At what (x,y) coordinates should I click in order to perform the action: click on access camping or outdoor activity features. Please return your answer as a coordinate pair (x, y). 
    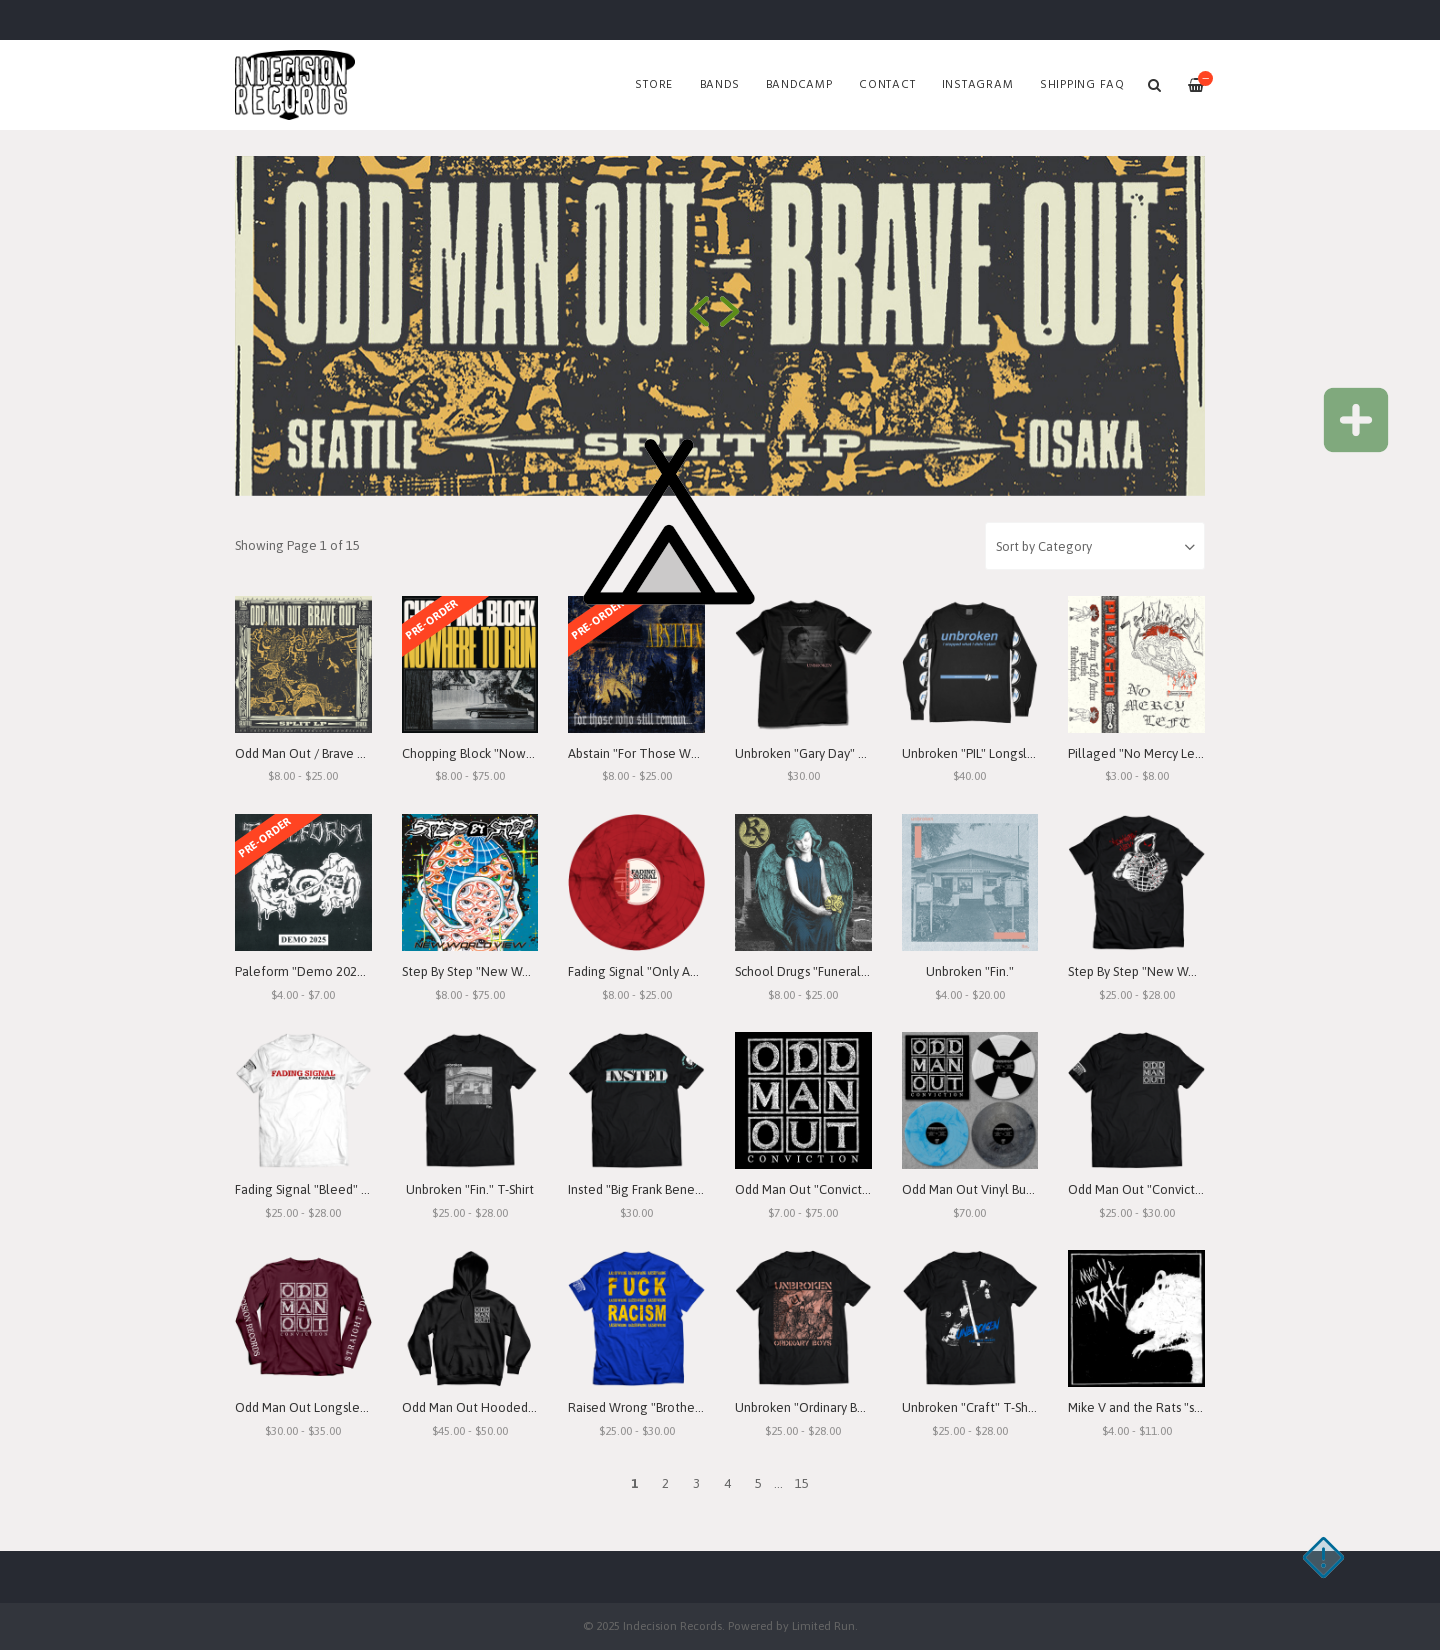
    Looking at the image, I should click on (669, 531).